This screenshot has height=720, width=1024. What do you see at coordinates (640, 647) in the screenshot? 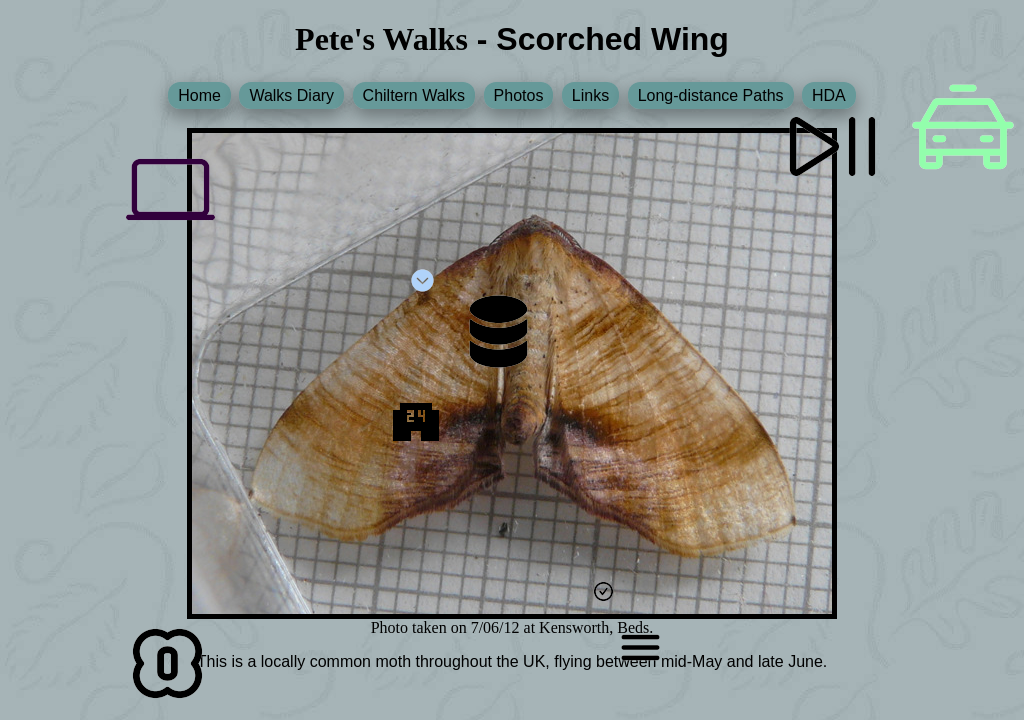
I see `open the navigation menu` at bounding box center [640, 647].